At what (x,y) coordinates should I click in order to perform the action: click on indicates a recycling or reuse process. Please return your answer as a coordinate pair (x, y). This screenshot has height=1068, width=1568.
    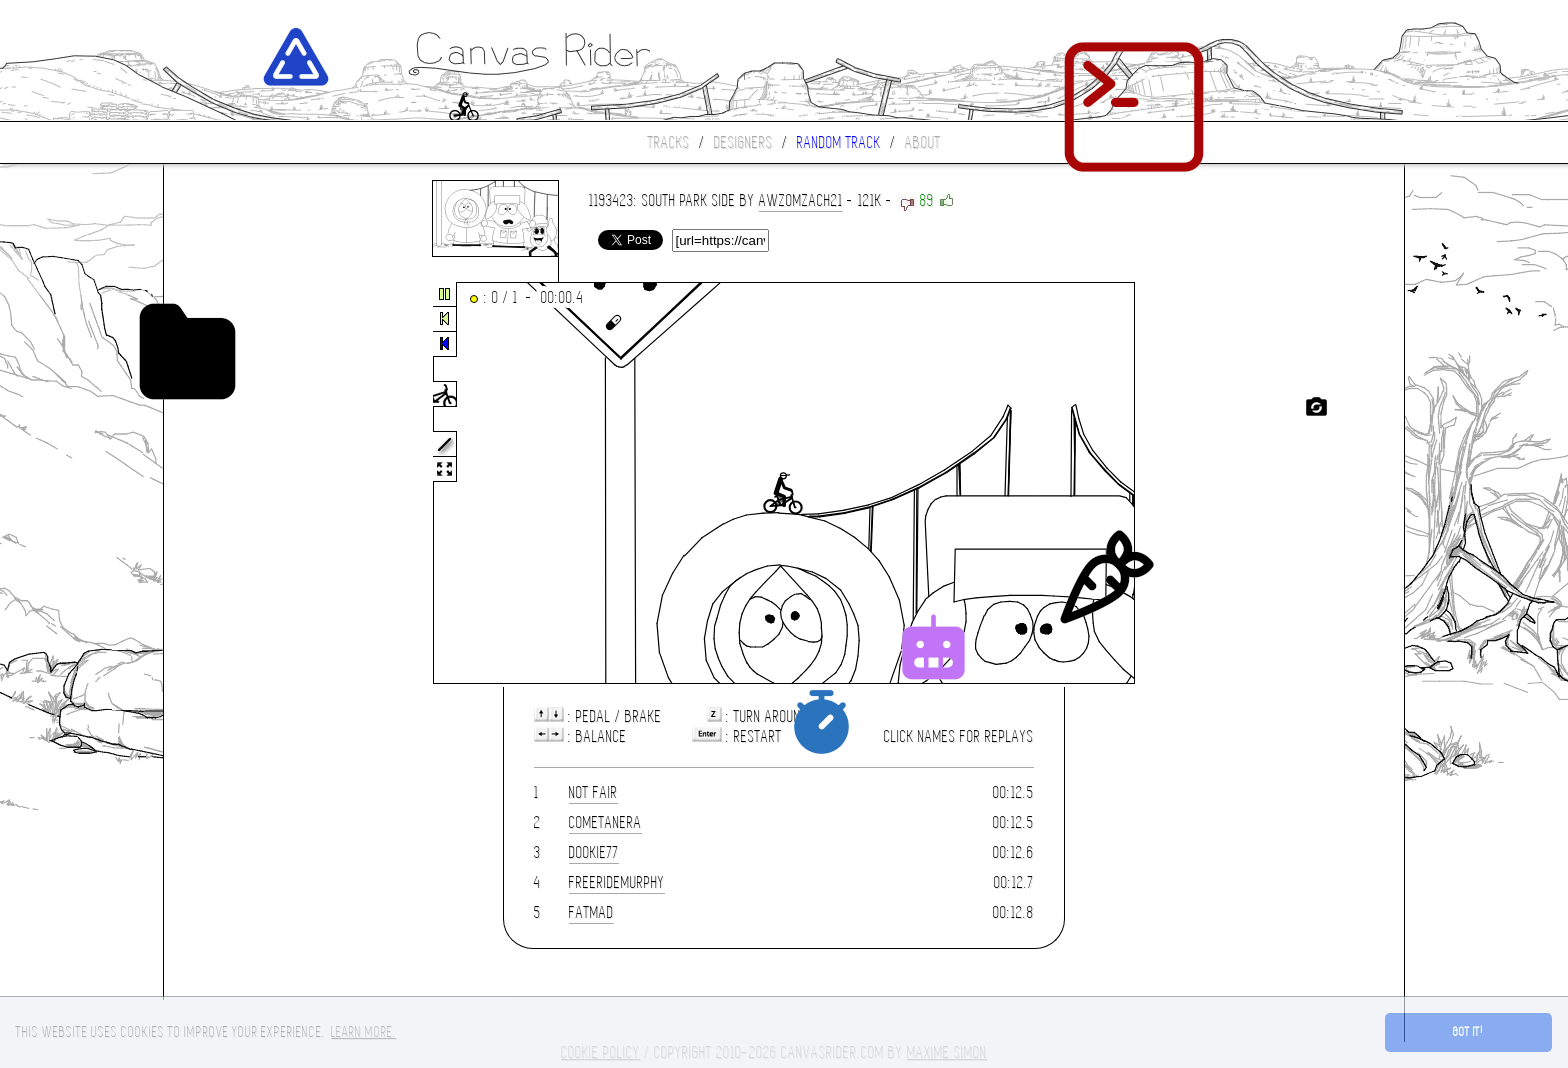
    Looking at the image, I should click on (296, 58).